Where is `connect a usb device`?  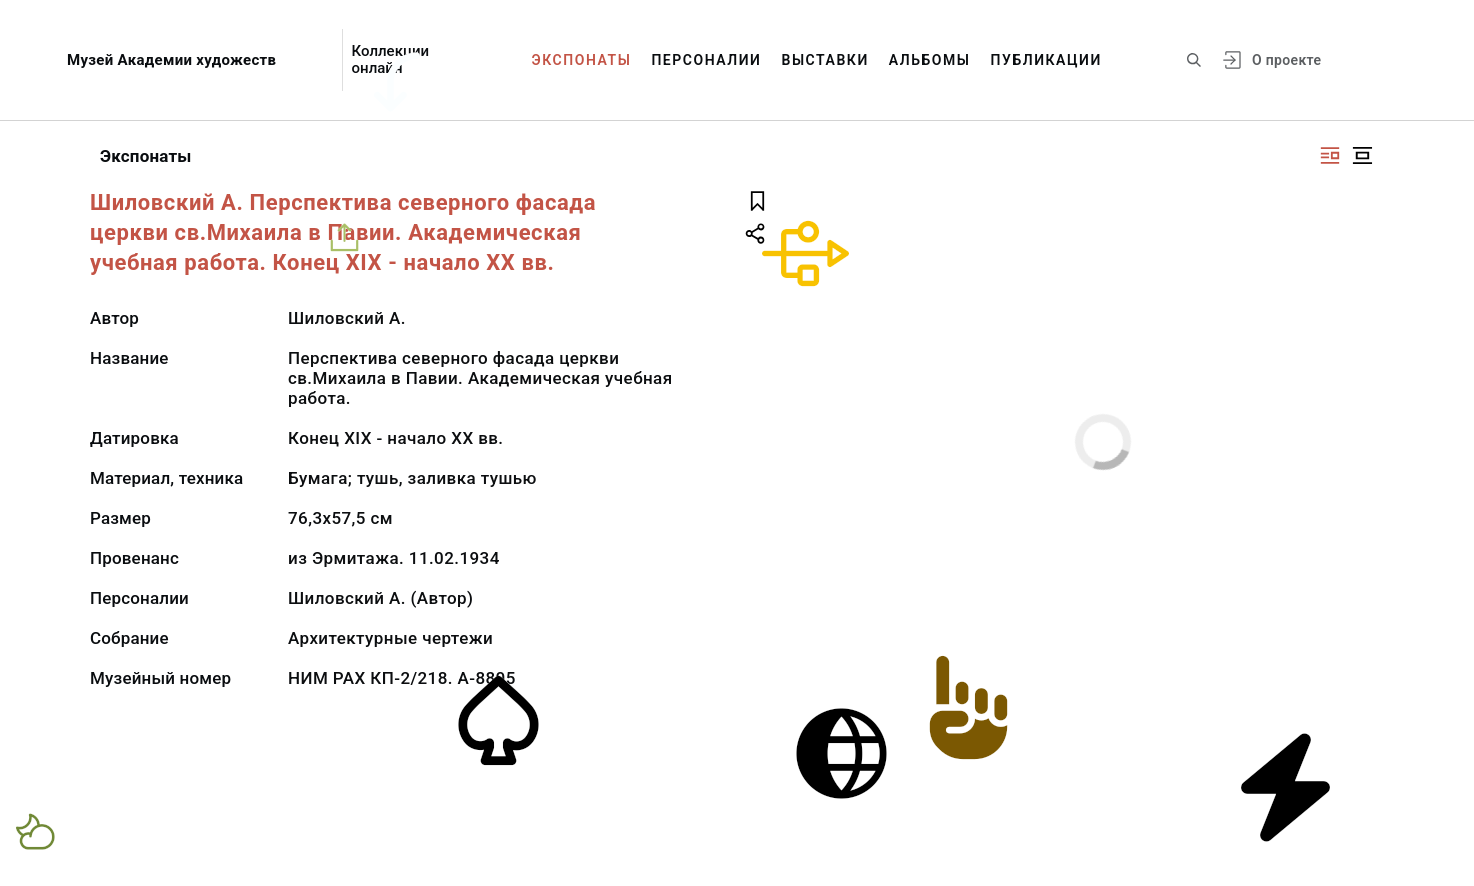 connect a usb device is located at coordinates (805, 253).